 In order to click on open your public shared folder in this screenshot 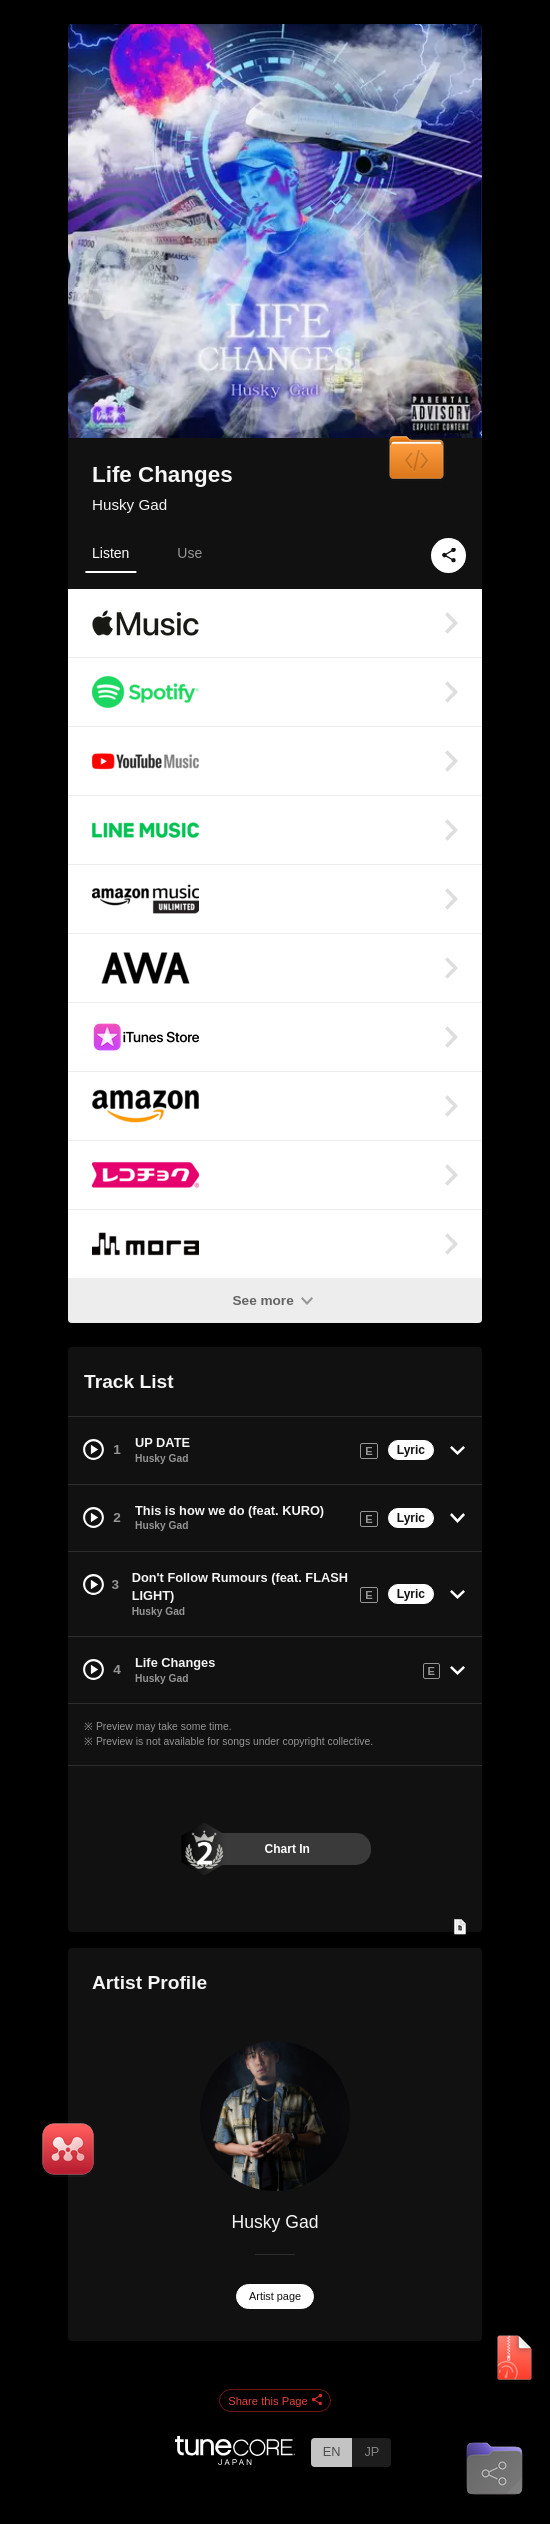, I will do `click(494, 2468)`.